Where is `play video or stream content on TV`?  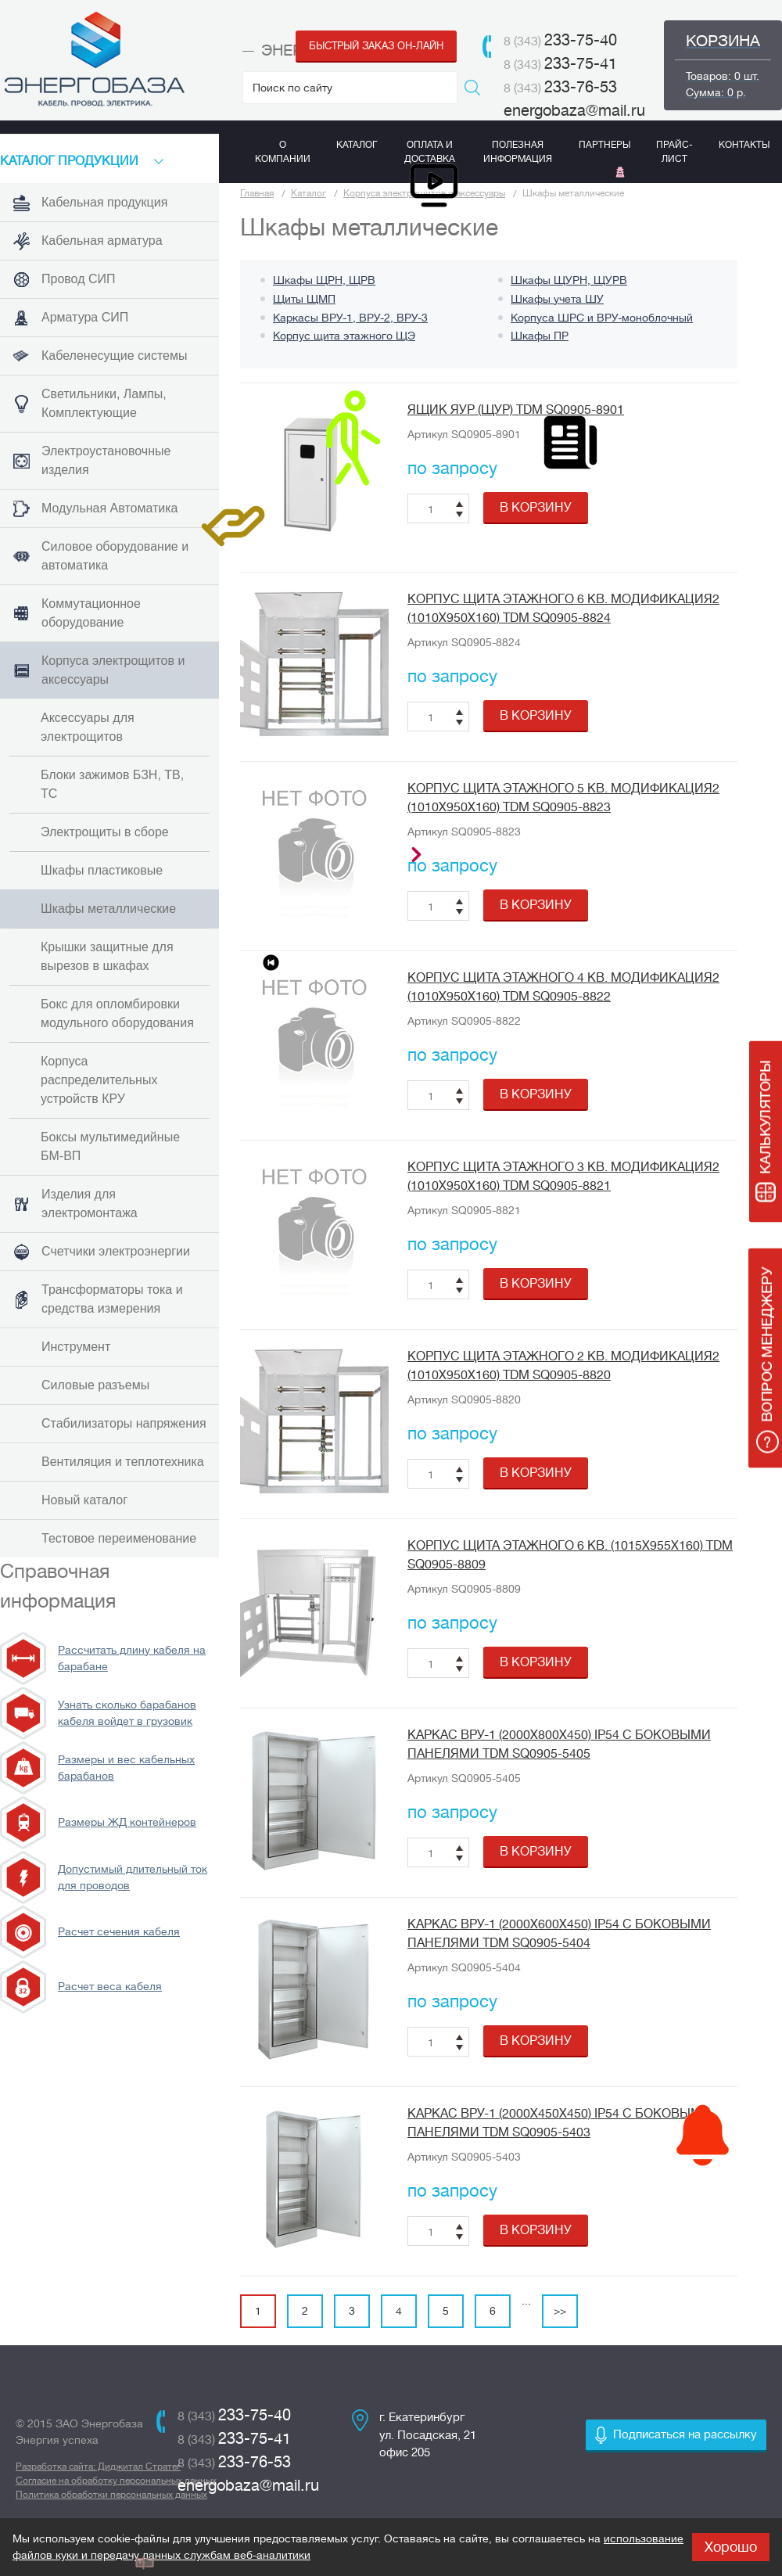
play video or stream content on TV is located at coordinates (434, 185).